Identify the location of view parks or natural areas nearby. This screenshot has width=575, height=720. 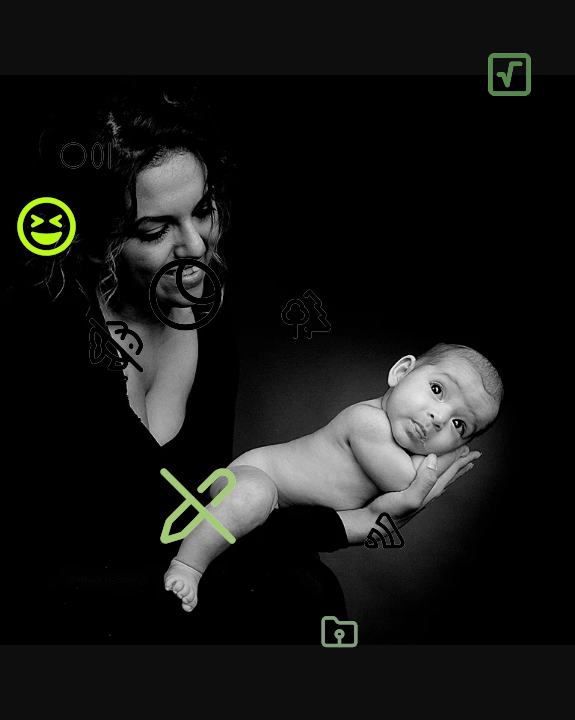
(307, 313).